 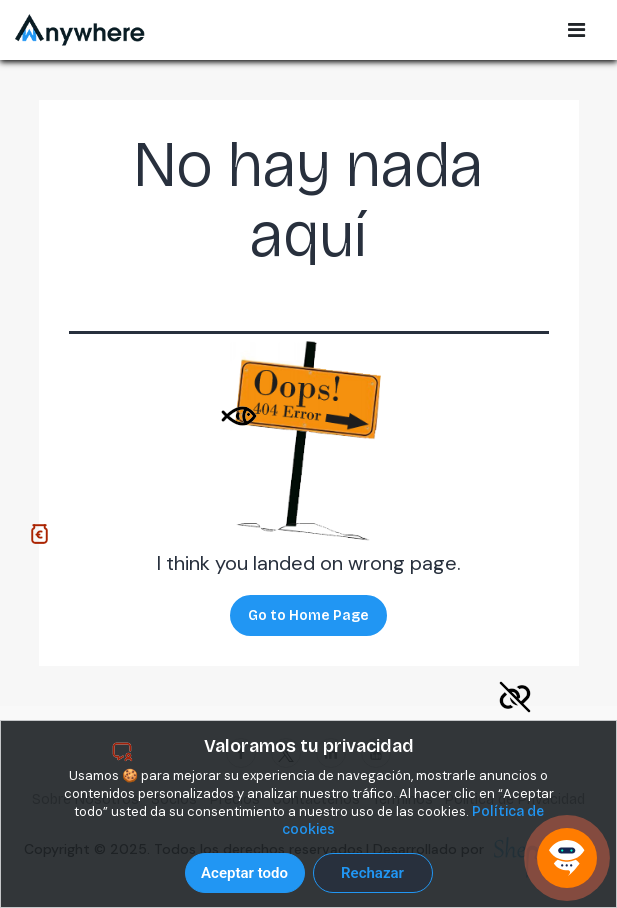 I want to click on leave a tip or donation in euros, so click(x=39, y=533).